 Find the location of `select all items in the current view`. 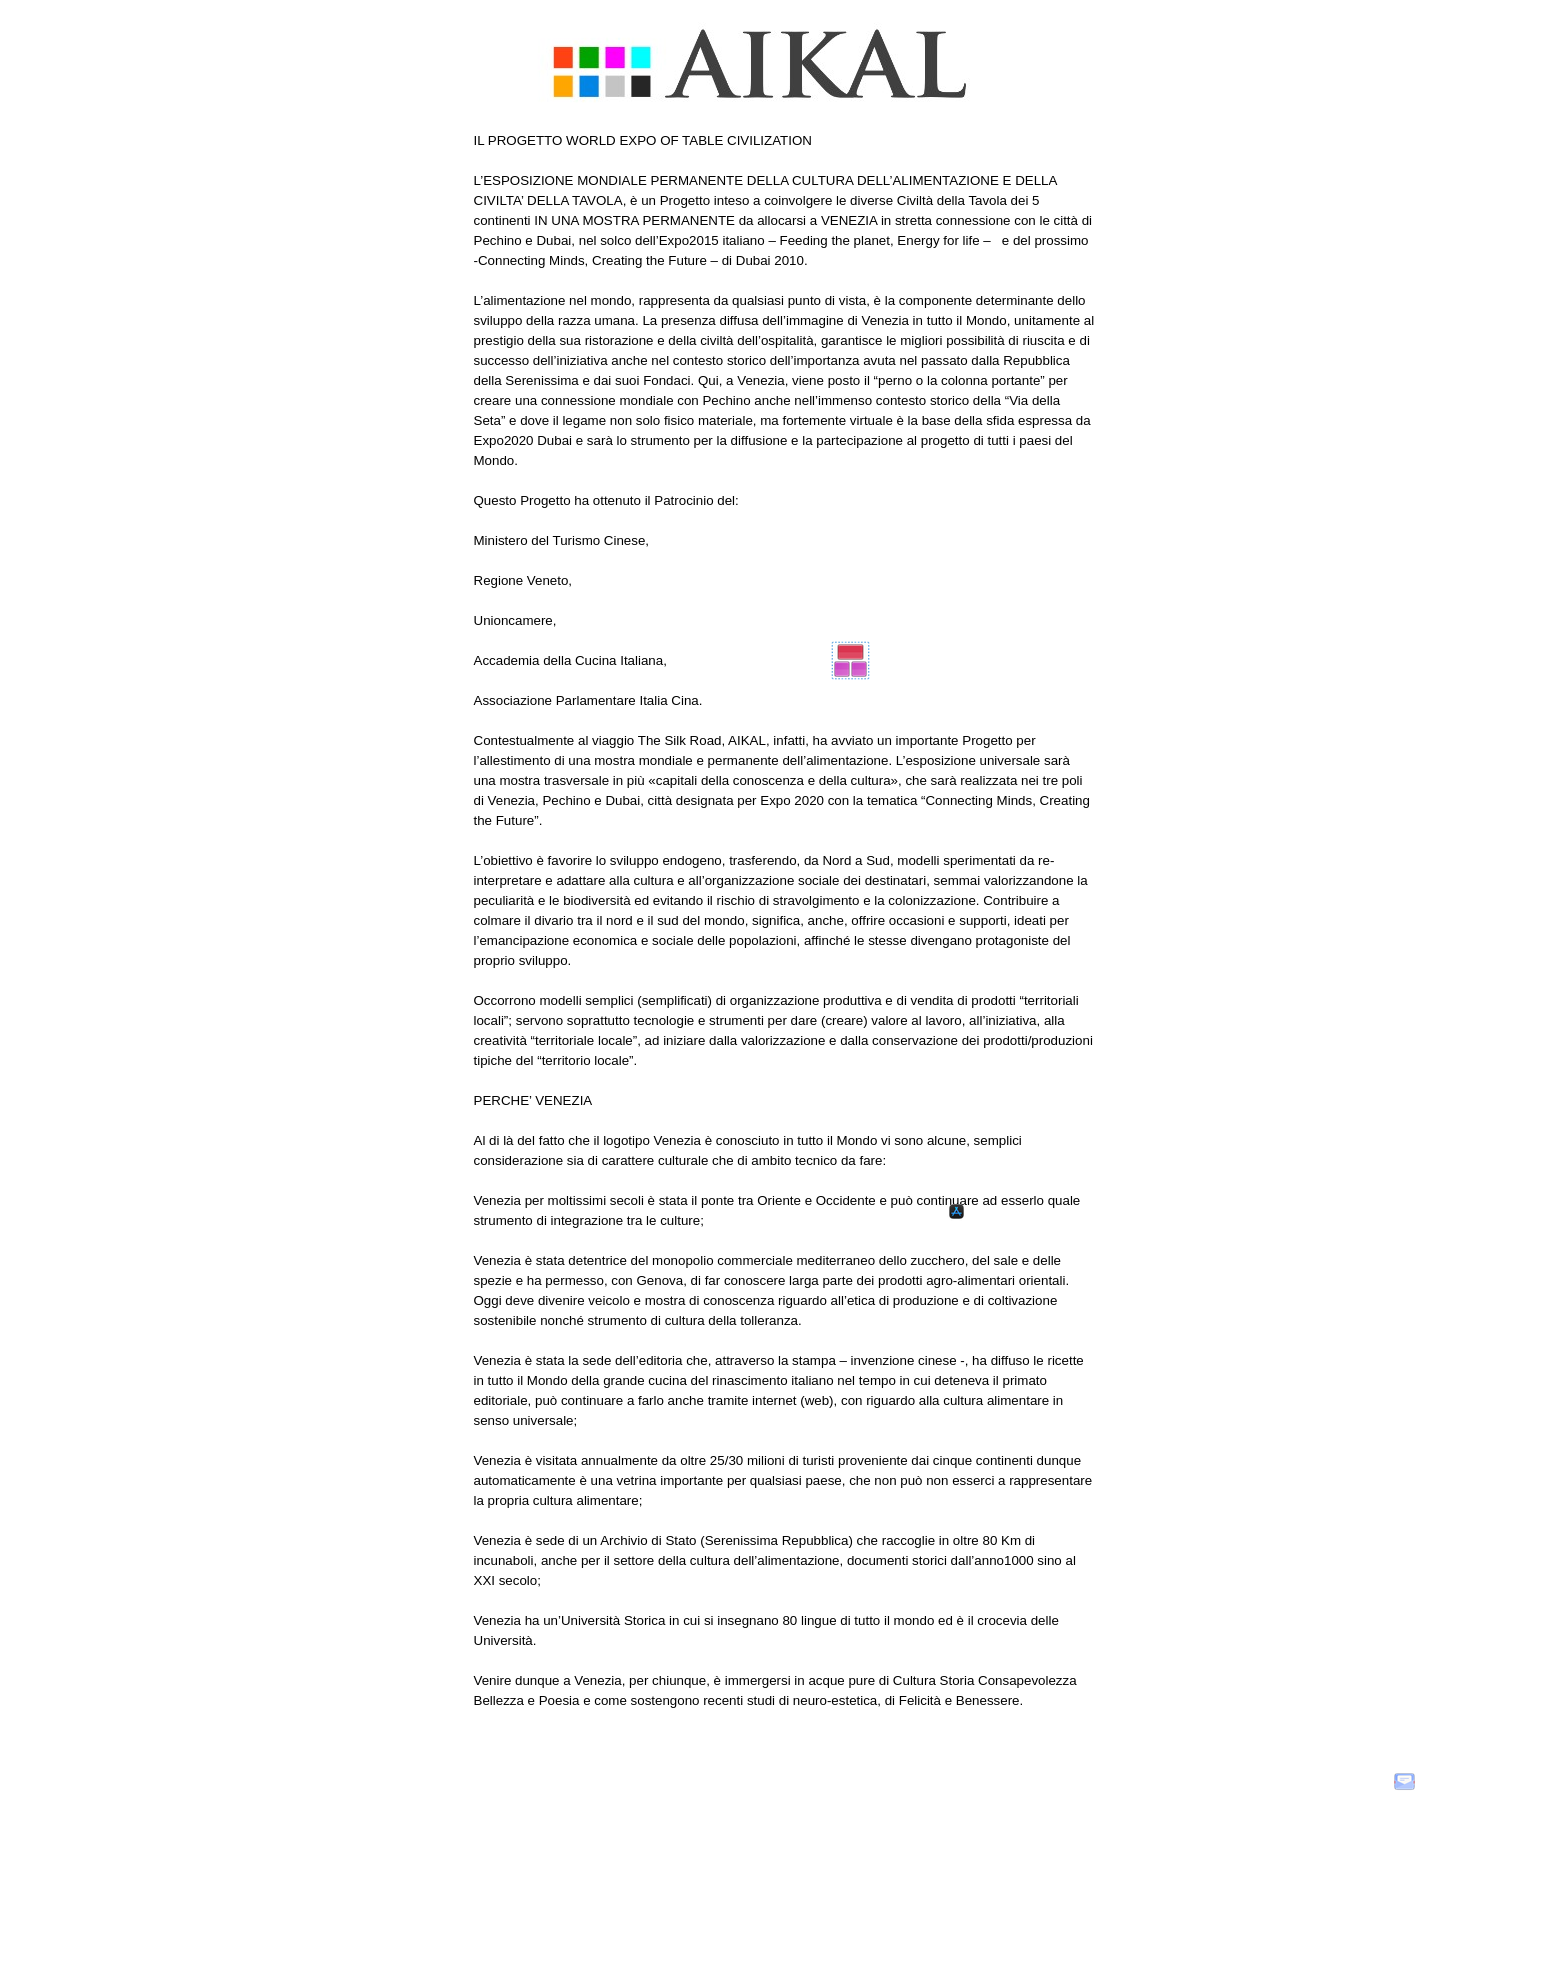

select all items in the current view is located at coordinates (850, 660).